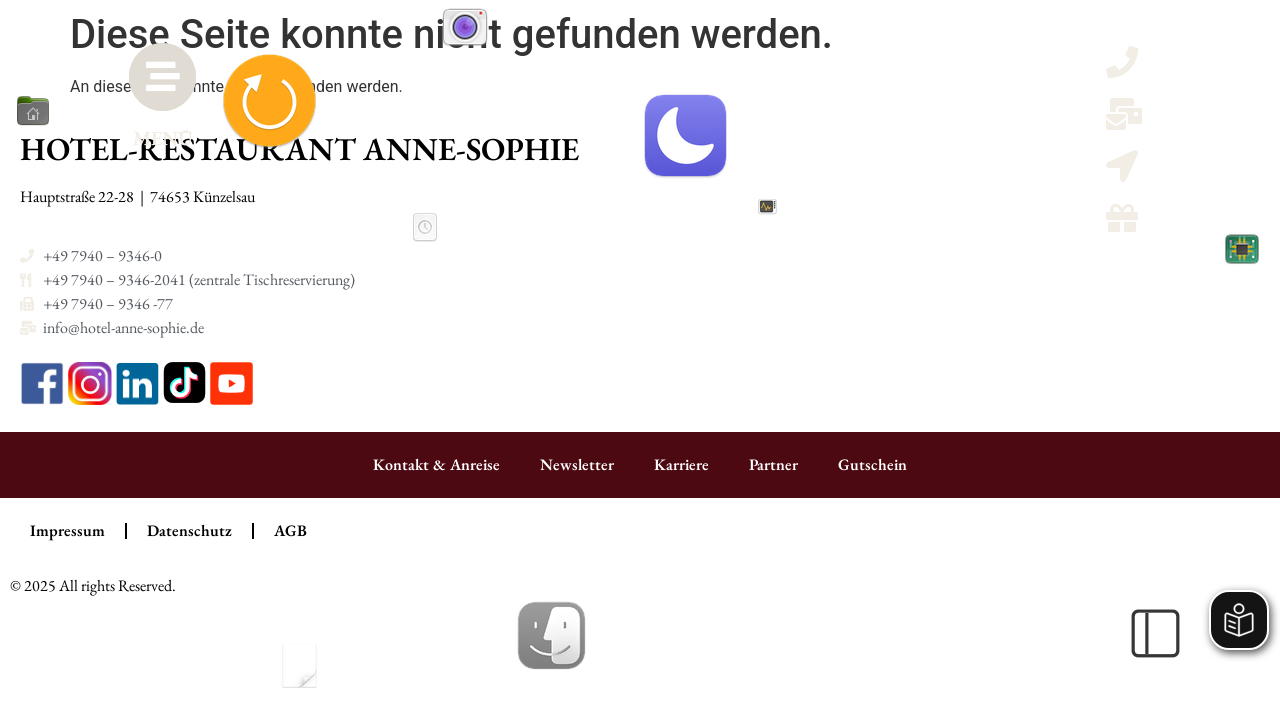 This screenshot has width=1280, height=720. I want to click on access your home folder, so click(33, 110).